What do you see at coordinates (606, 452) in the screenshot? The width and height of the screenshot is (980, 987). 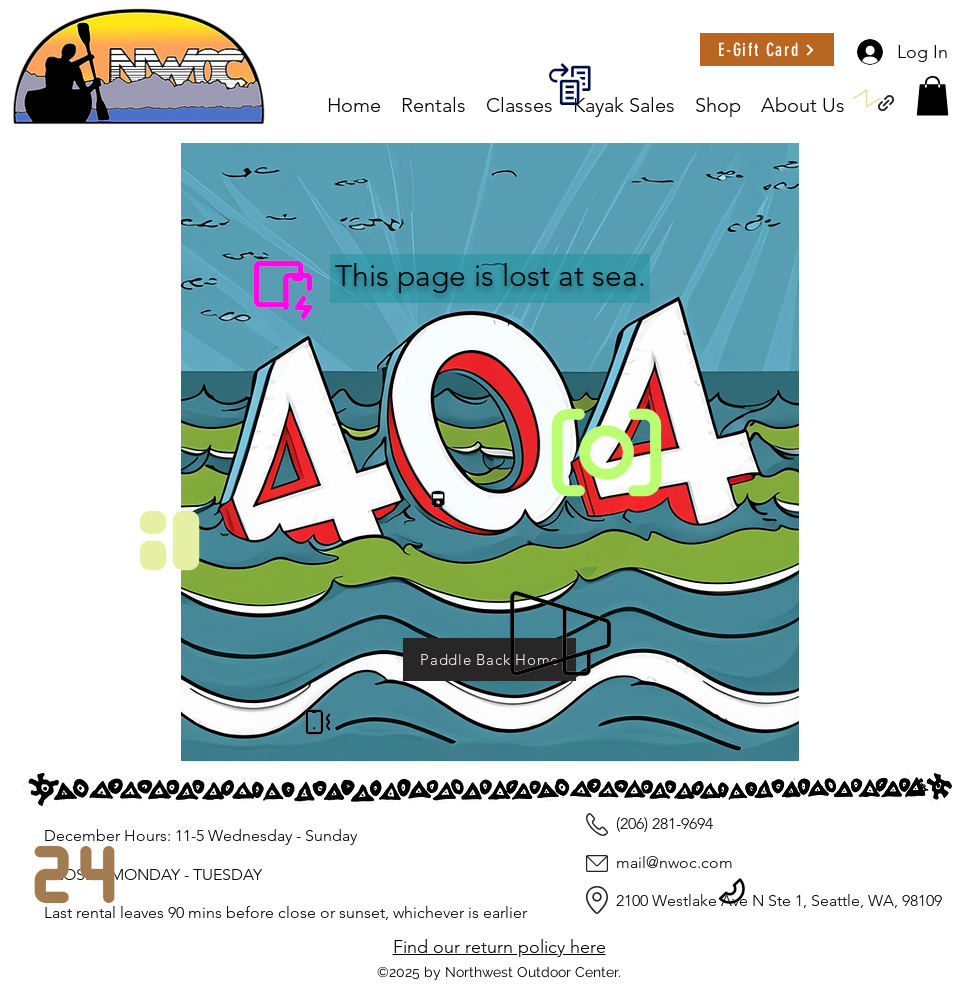 I see `access camera or photo capture settings` at bounding box center [606, 452].